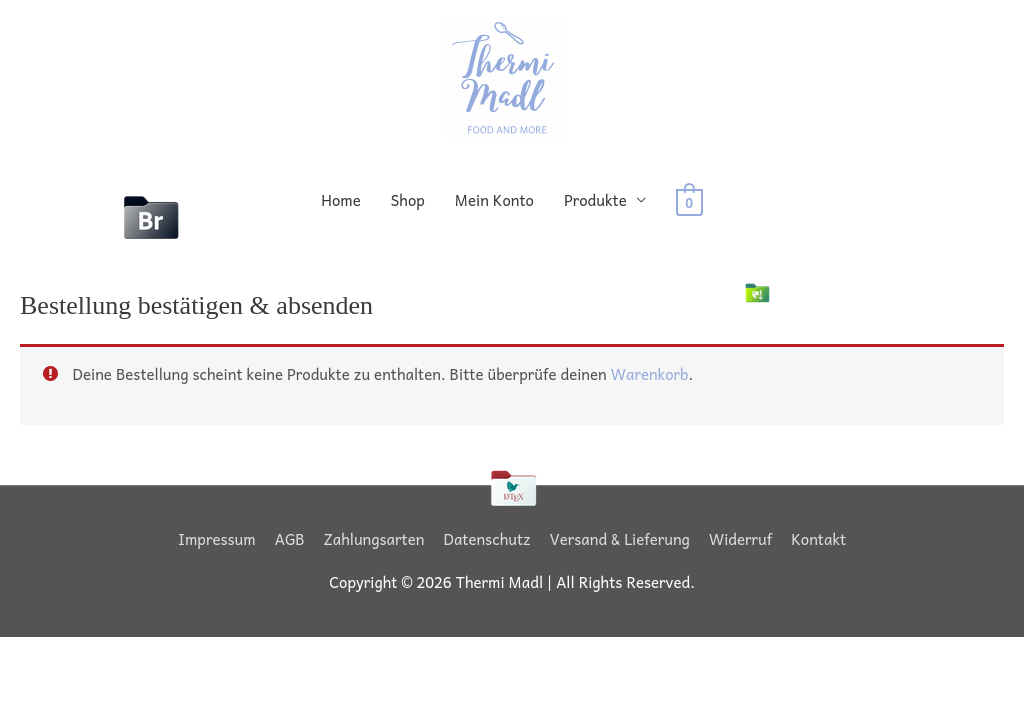  I want to click on open folder containing LaTeX documents, so click(513, 489).